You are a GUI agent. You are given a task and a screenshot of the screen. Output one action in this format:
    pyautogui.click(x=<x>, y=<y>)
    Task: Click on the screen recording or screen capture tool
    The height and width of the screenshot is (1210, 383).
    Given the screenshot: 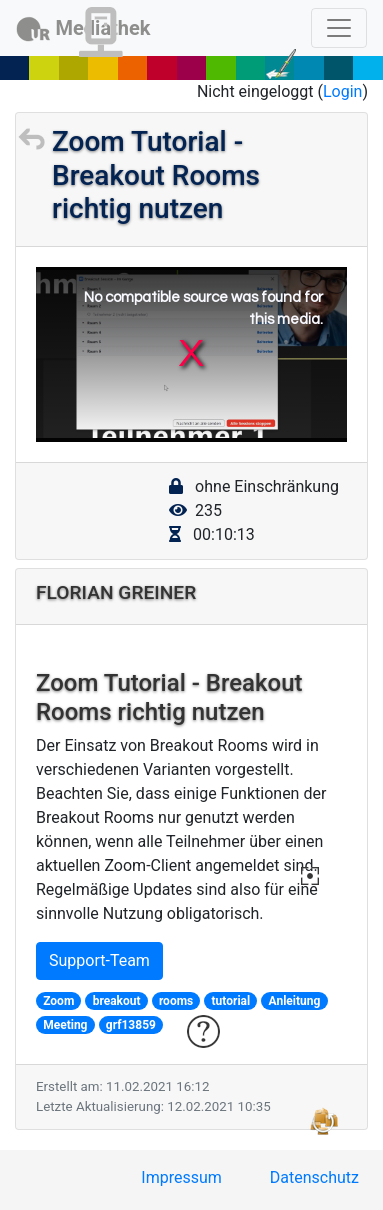 What is the action you would take?
    pyautogui.click(x=310, y=876)
    